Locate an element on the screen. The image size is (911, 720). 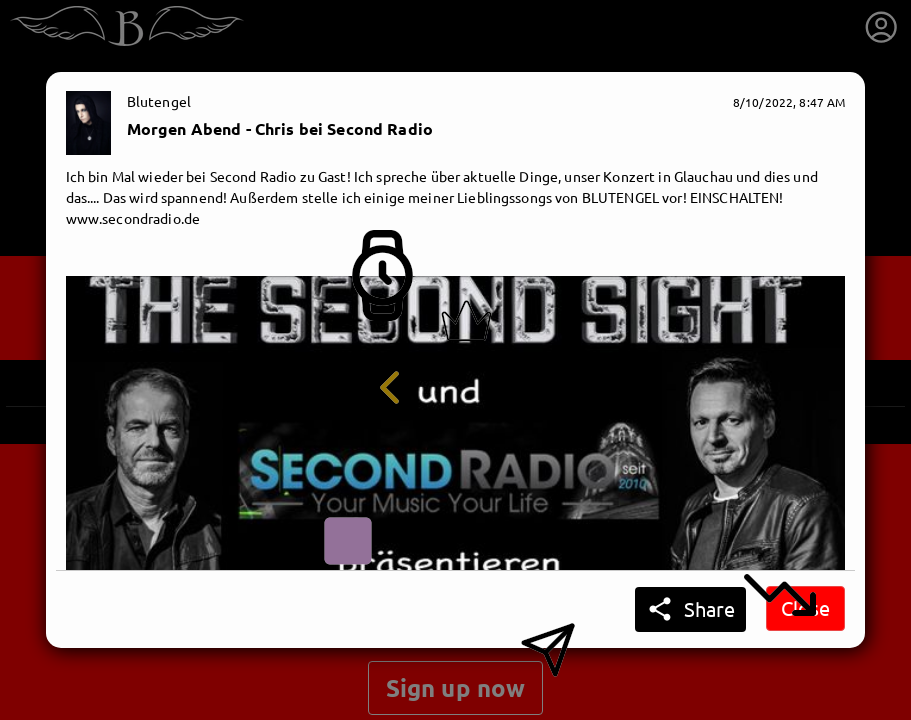
send a message is located at coordinates (548, 650).